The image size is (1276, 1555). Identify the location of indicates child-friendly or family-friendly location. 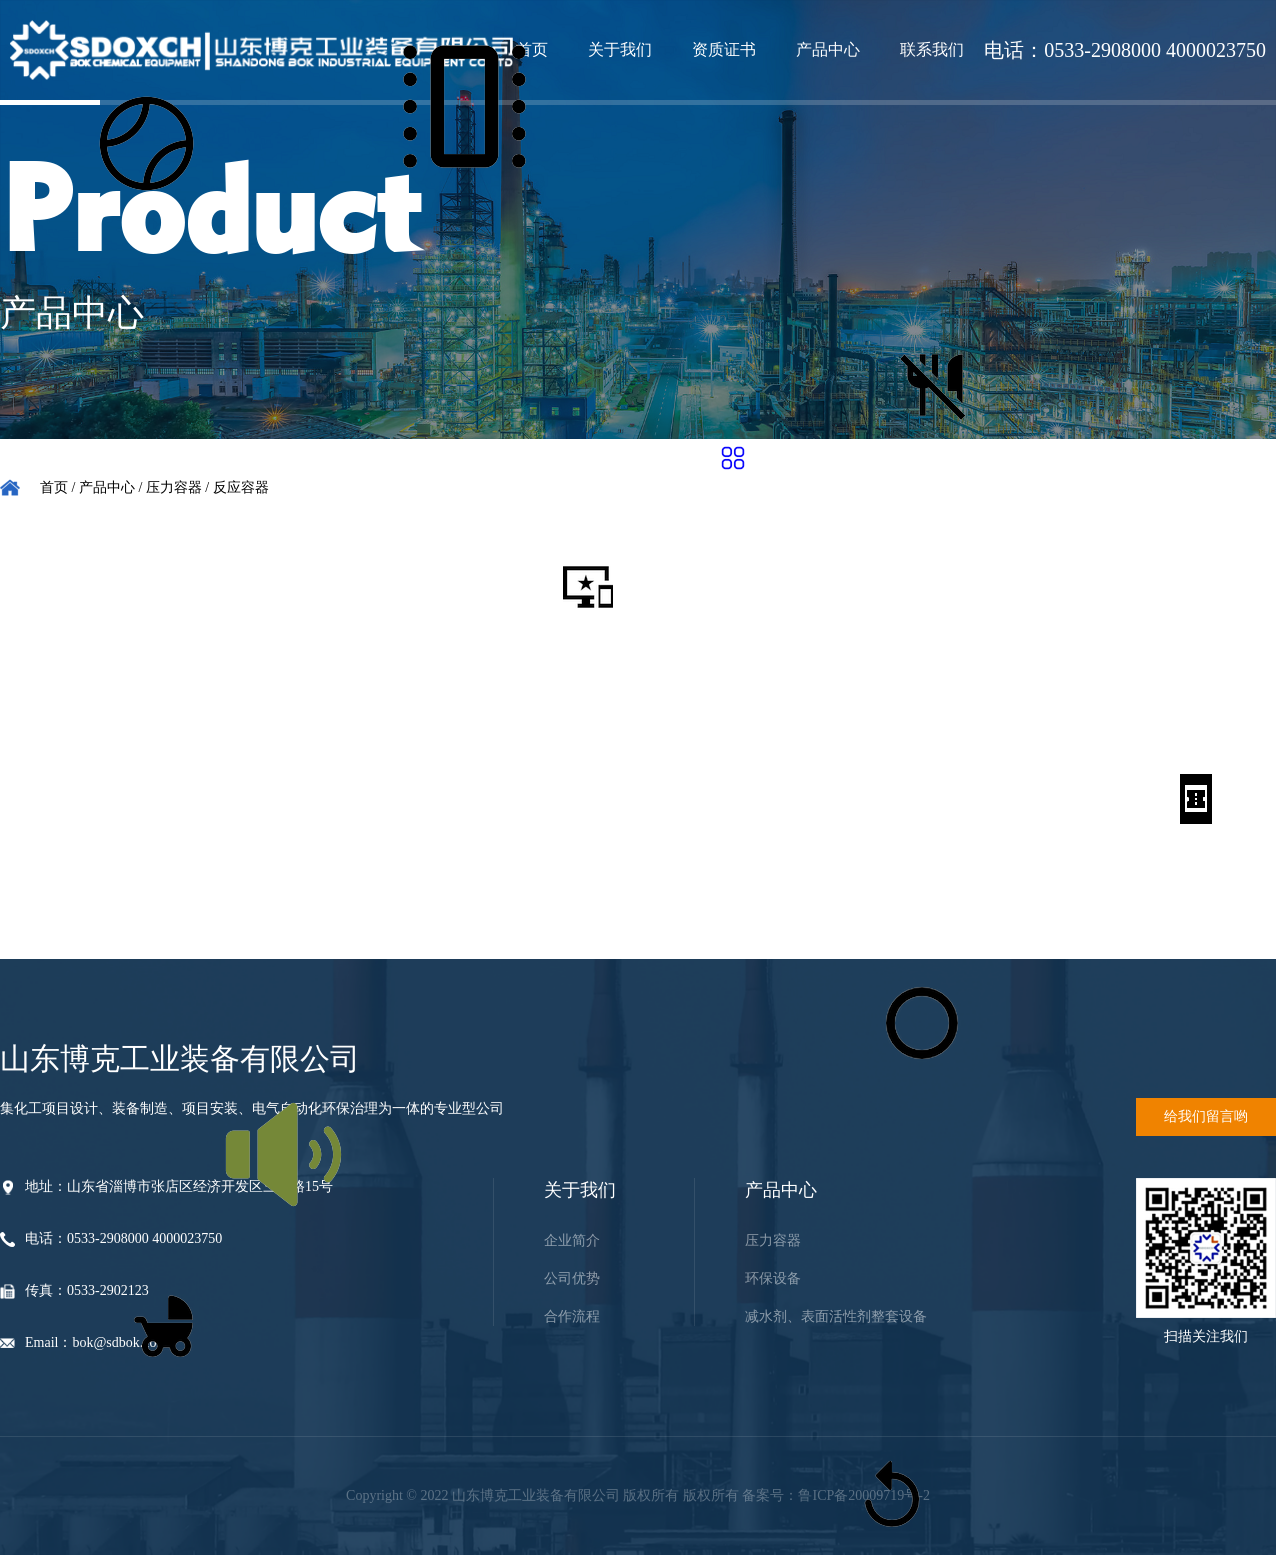
(165, 1326).